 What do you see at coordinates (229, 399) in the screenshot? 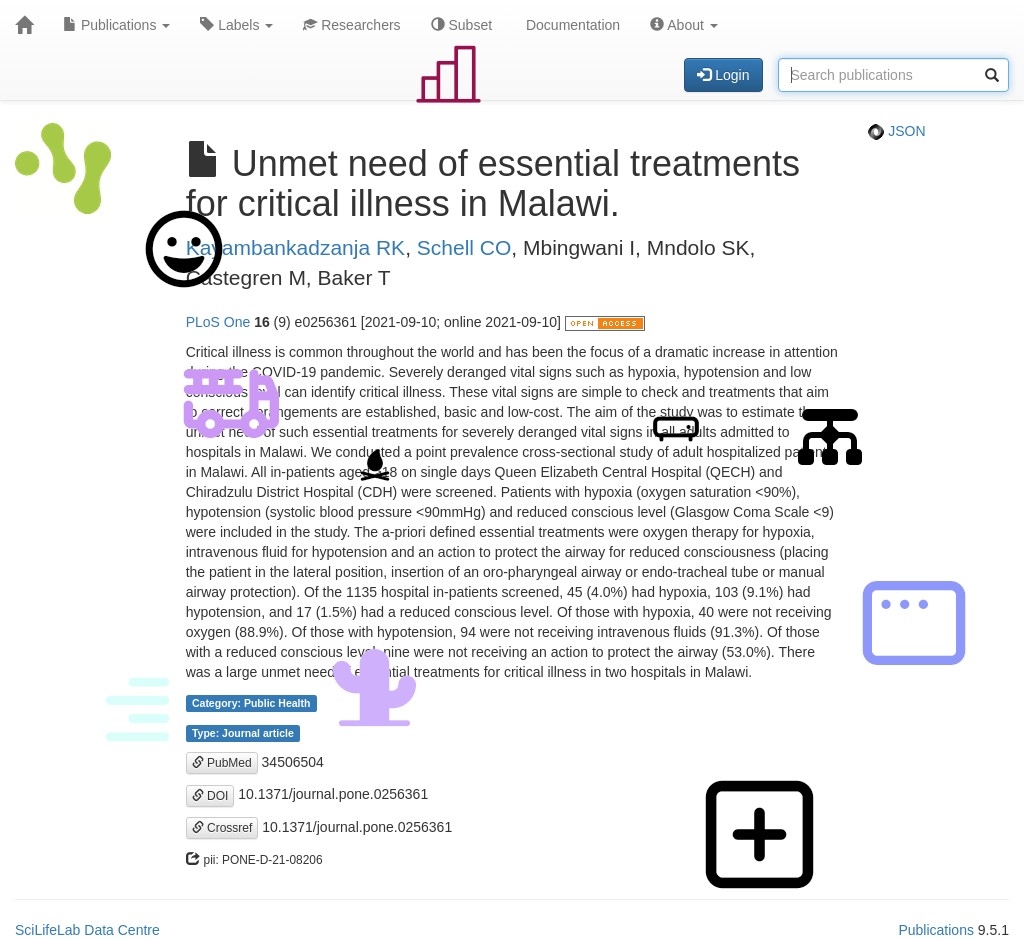
I see `emergency services or fire department contact` at bounding box center [229, 399].